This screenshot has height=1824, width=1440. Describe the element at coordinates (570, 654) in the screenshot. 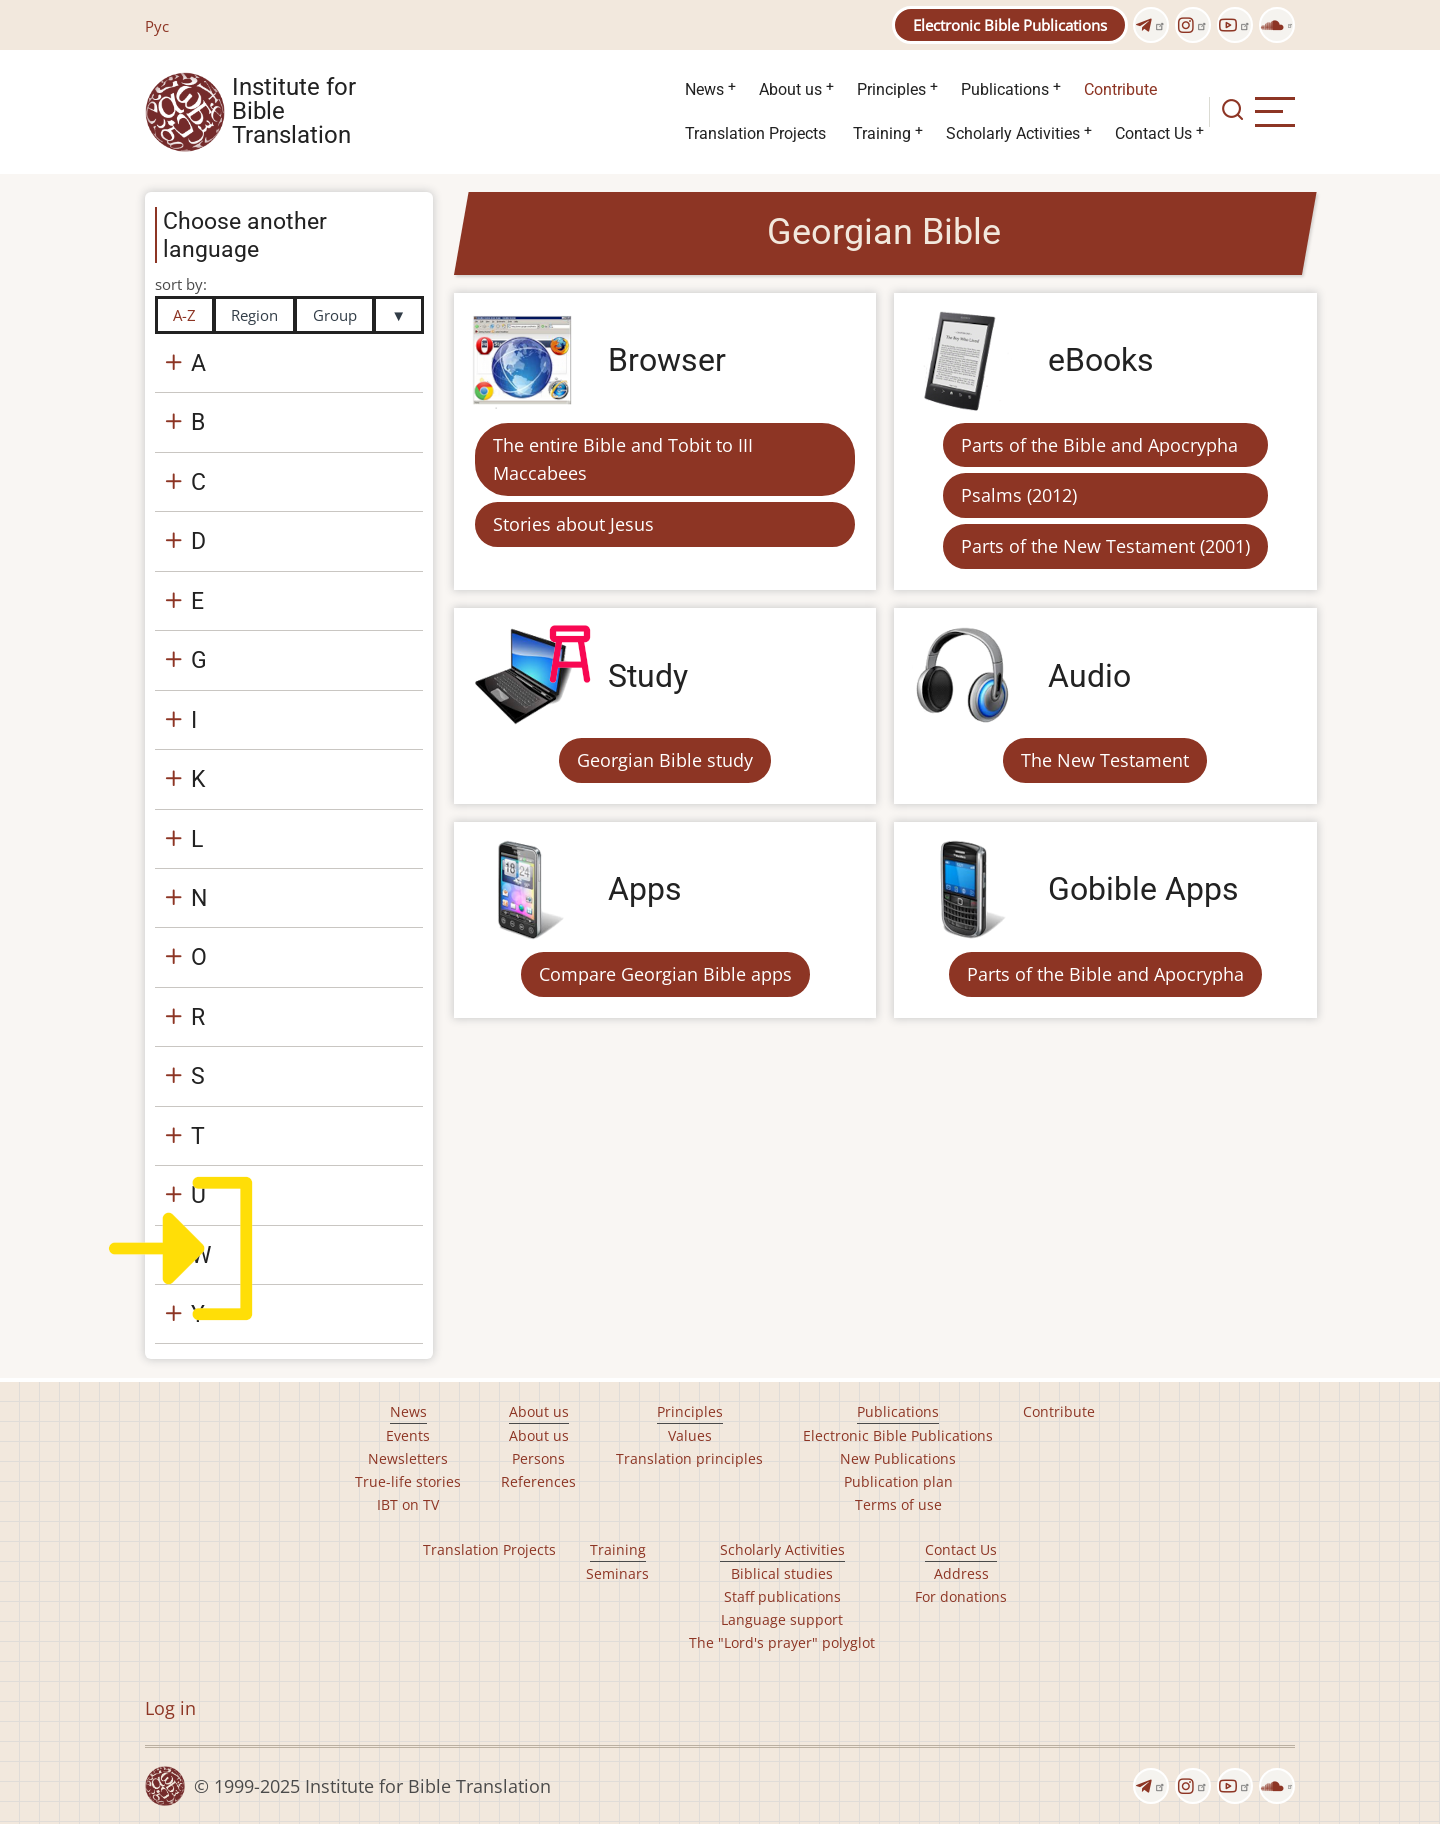

I see `browse furniture or seating options` at that location.